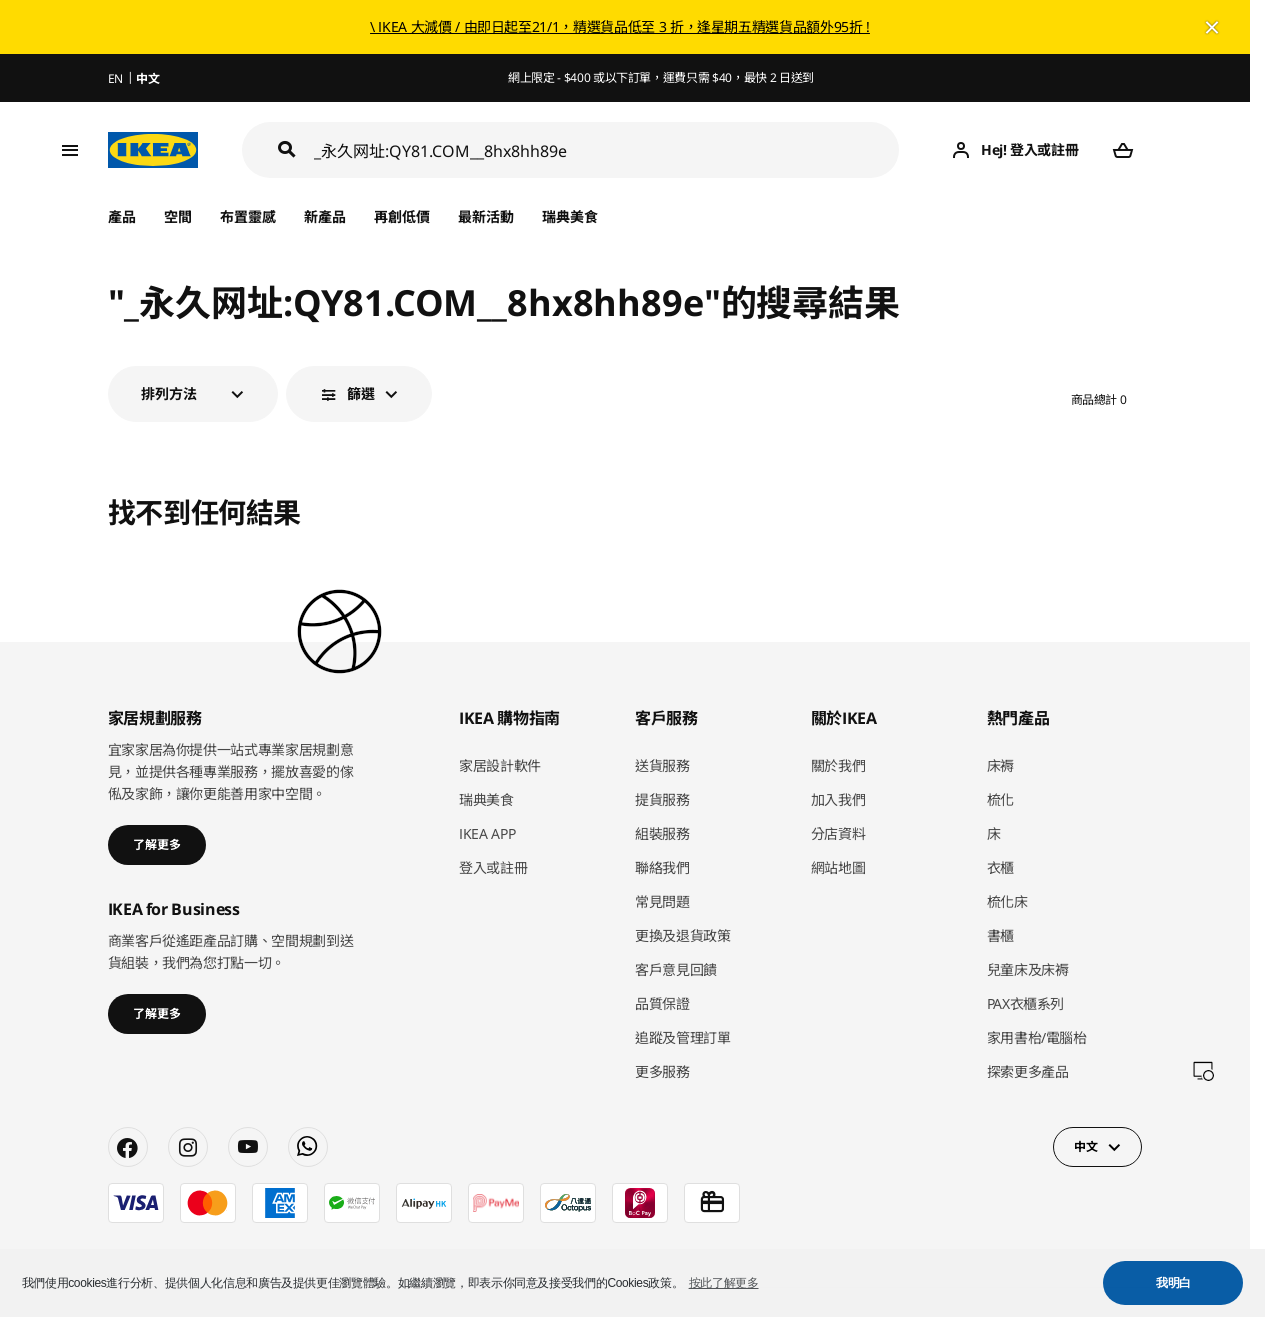 Image resolution: width=1265 pixels, height=1317 pixels. I want to click on visit dribbble profile or portfolio, so click(339, 631).